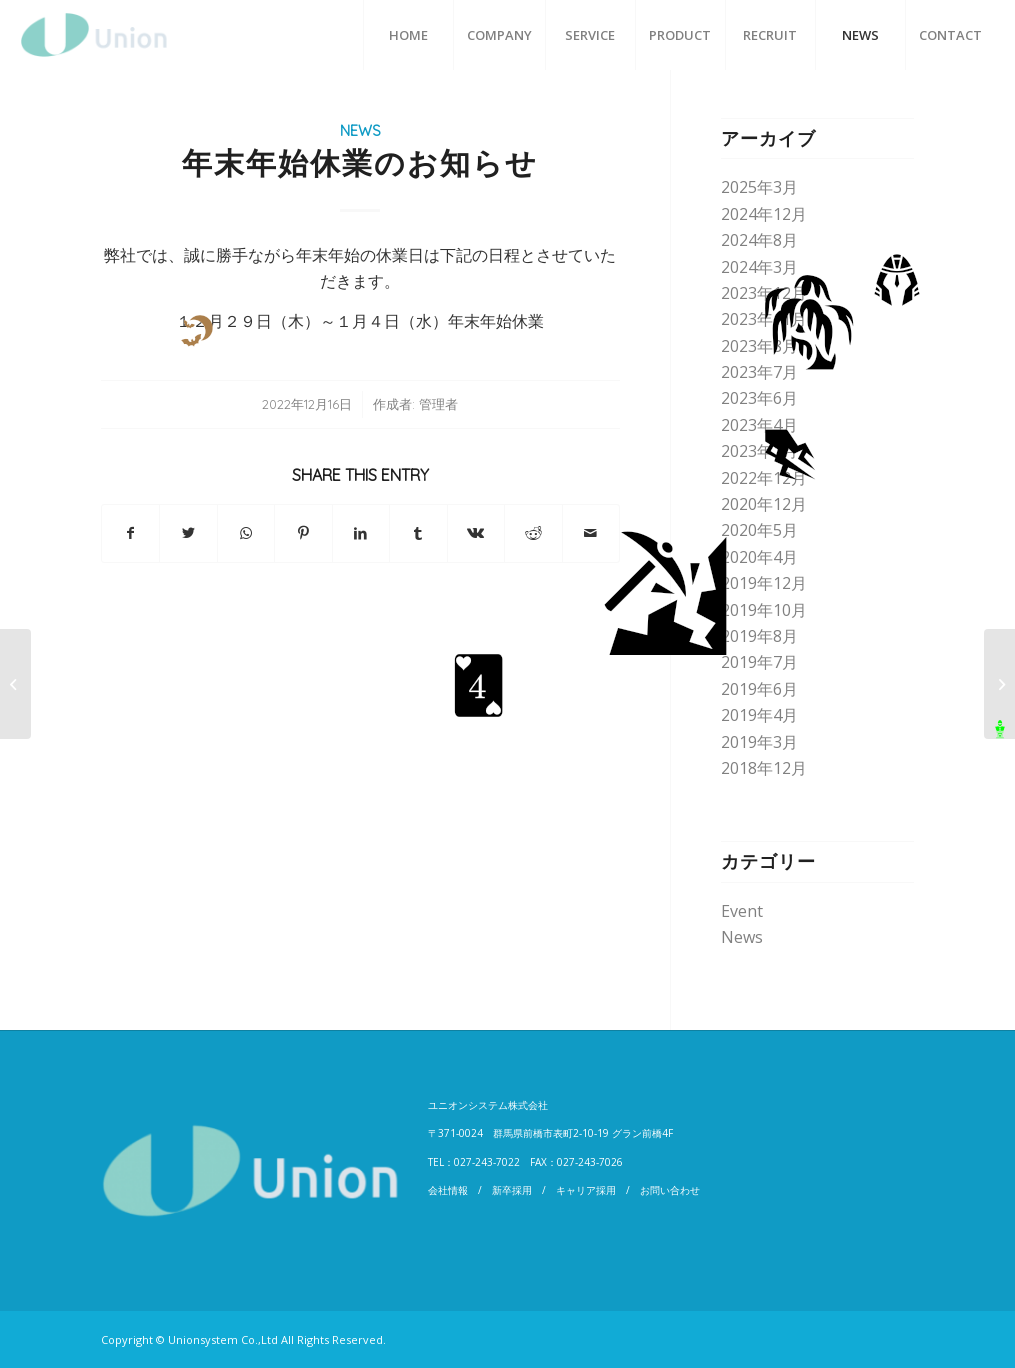  Describe the element at coordinates (1000, 729) in the screenshot. I see `view museum or gallery collection` at that location.